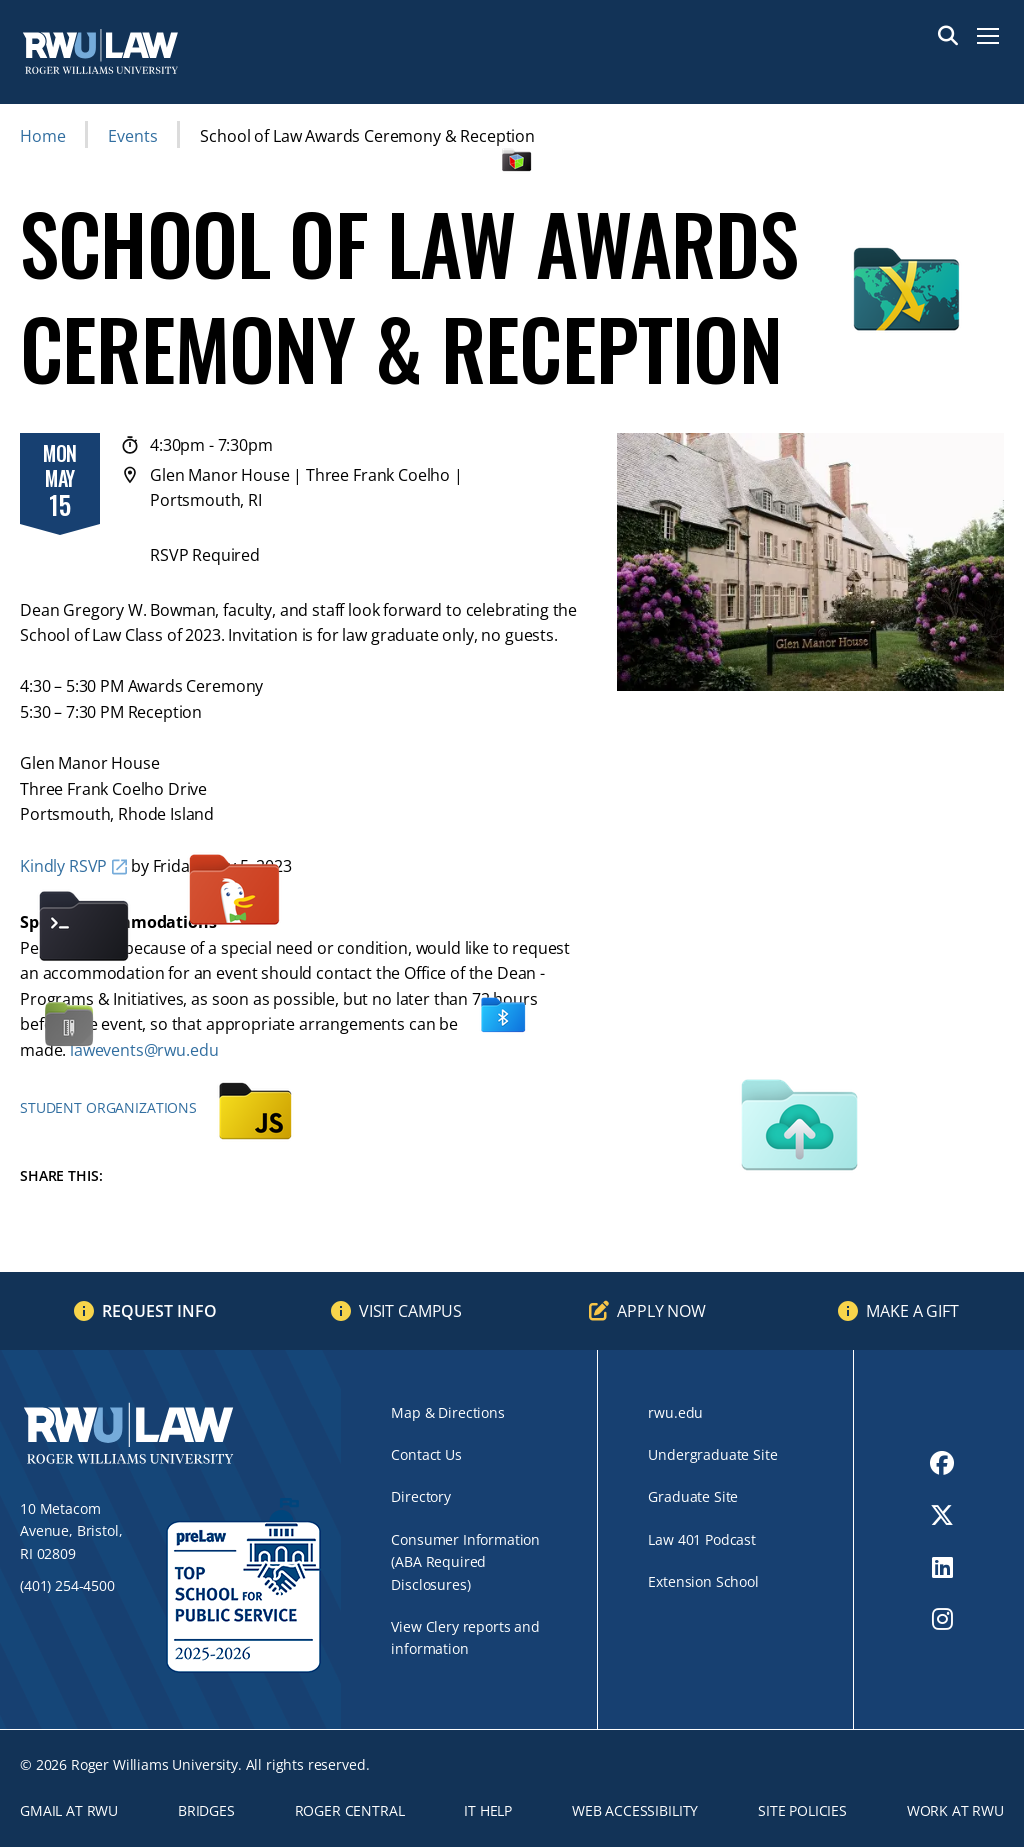 The width and height of the screenshot is (1024, 1847). I want to click on open folder containing javascript files, so click(255, 1113).